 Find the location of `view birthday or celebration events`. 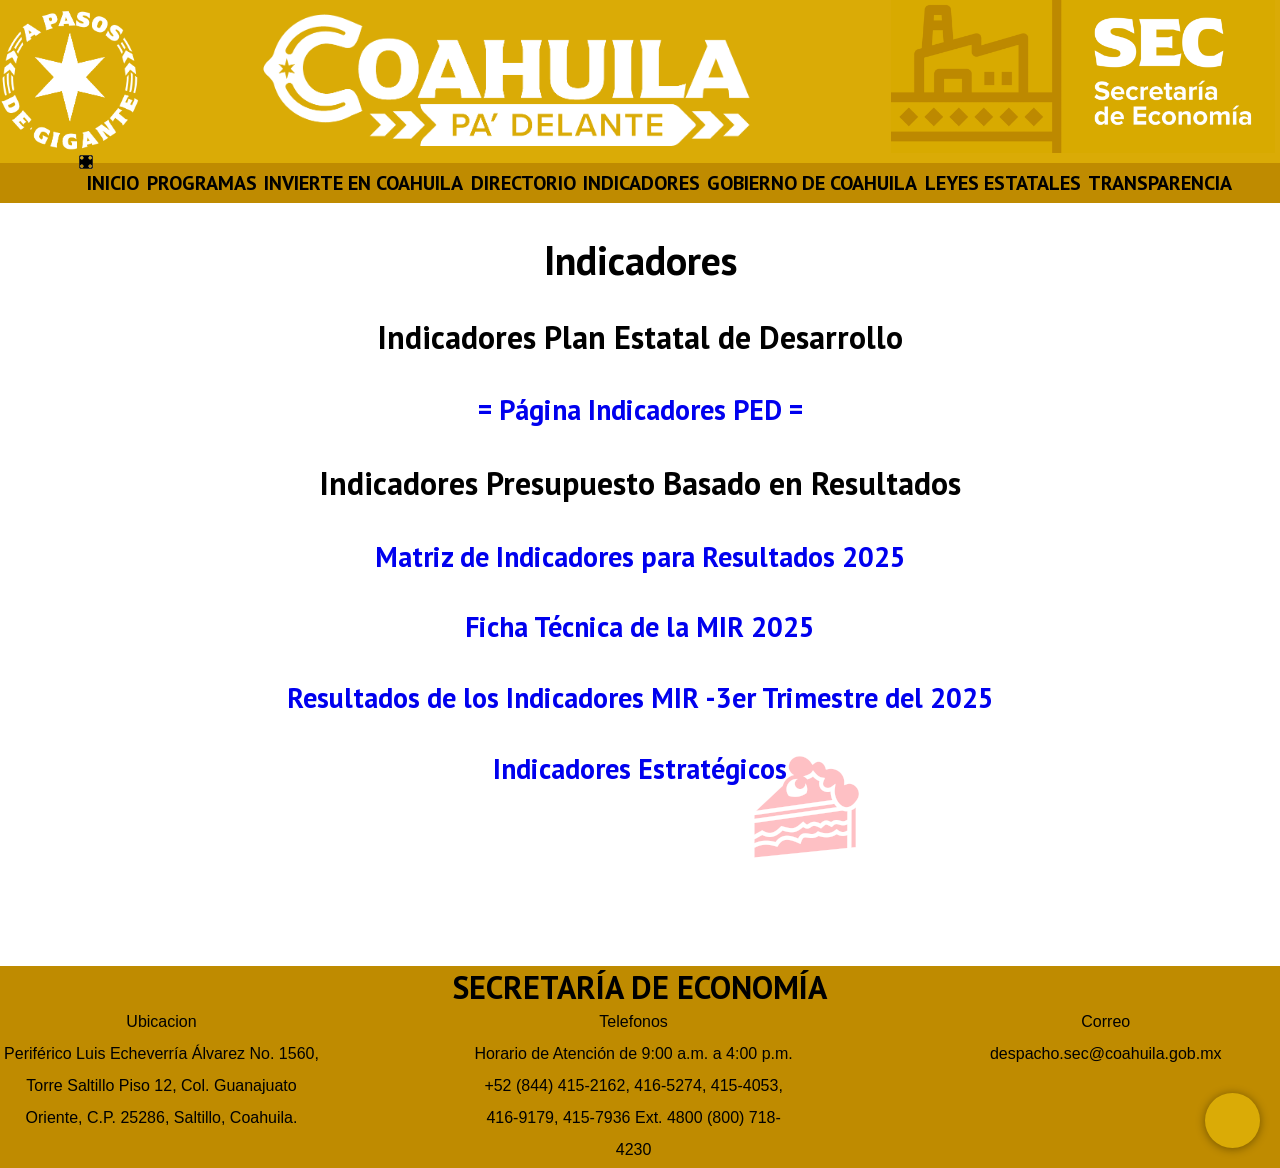

view birthday or celebration events is located at coordinates (806, 808).